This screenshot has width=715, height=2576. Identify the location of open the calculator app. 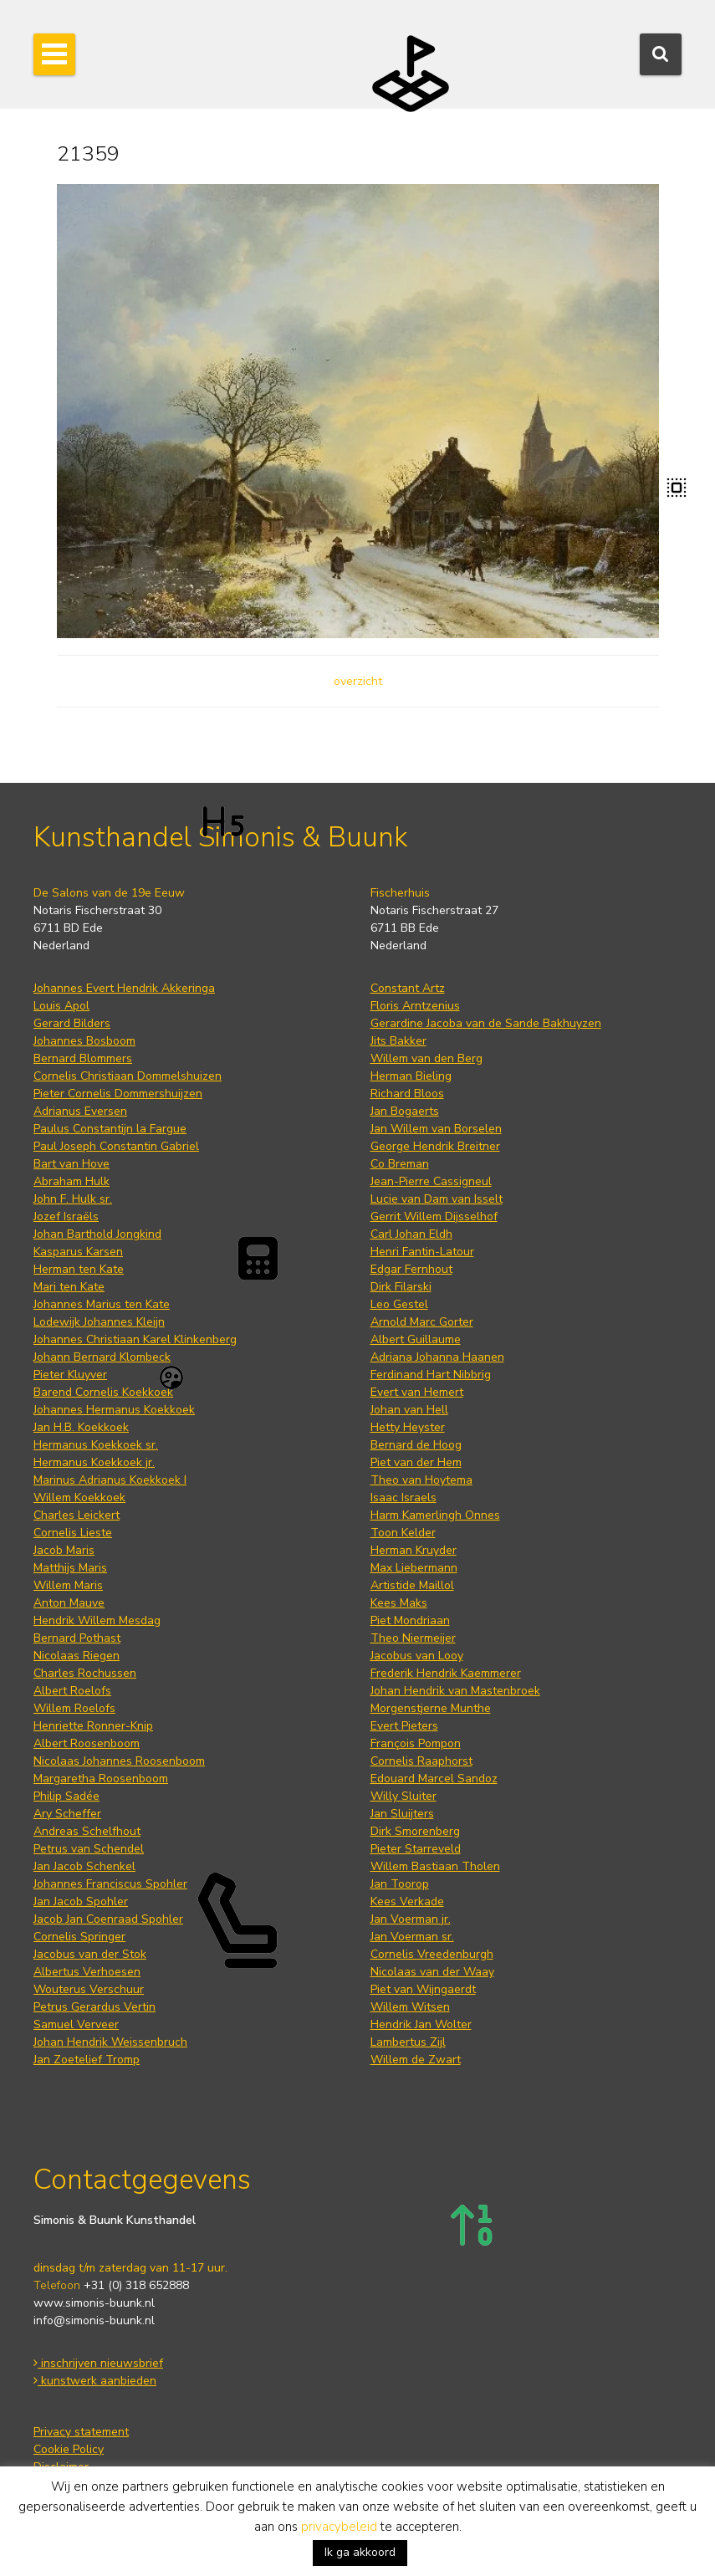
(258, 1258).